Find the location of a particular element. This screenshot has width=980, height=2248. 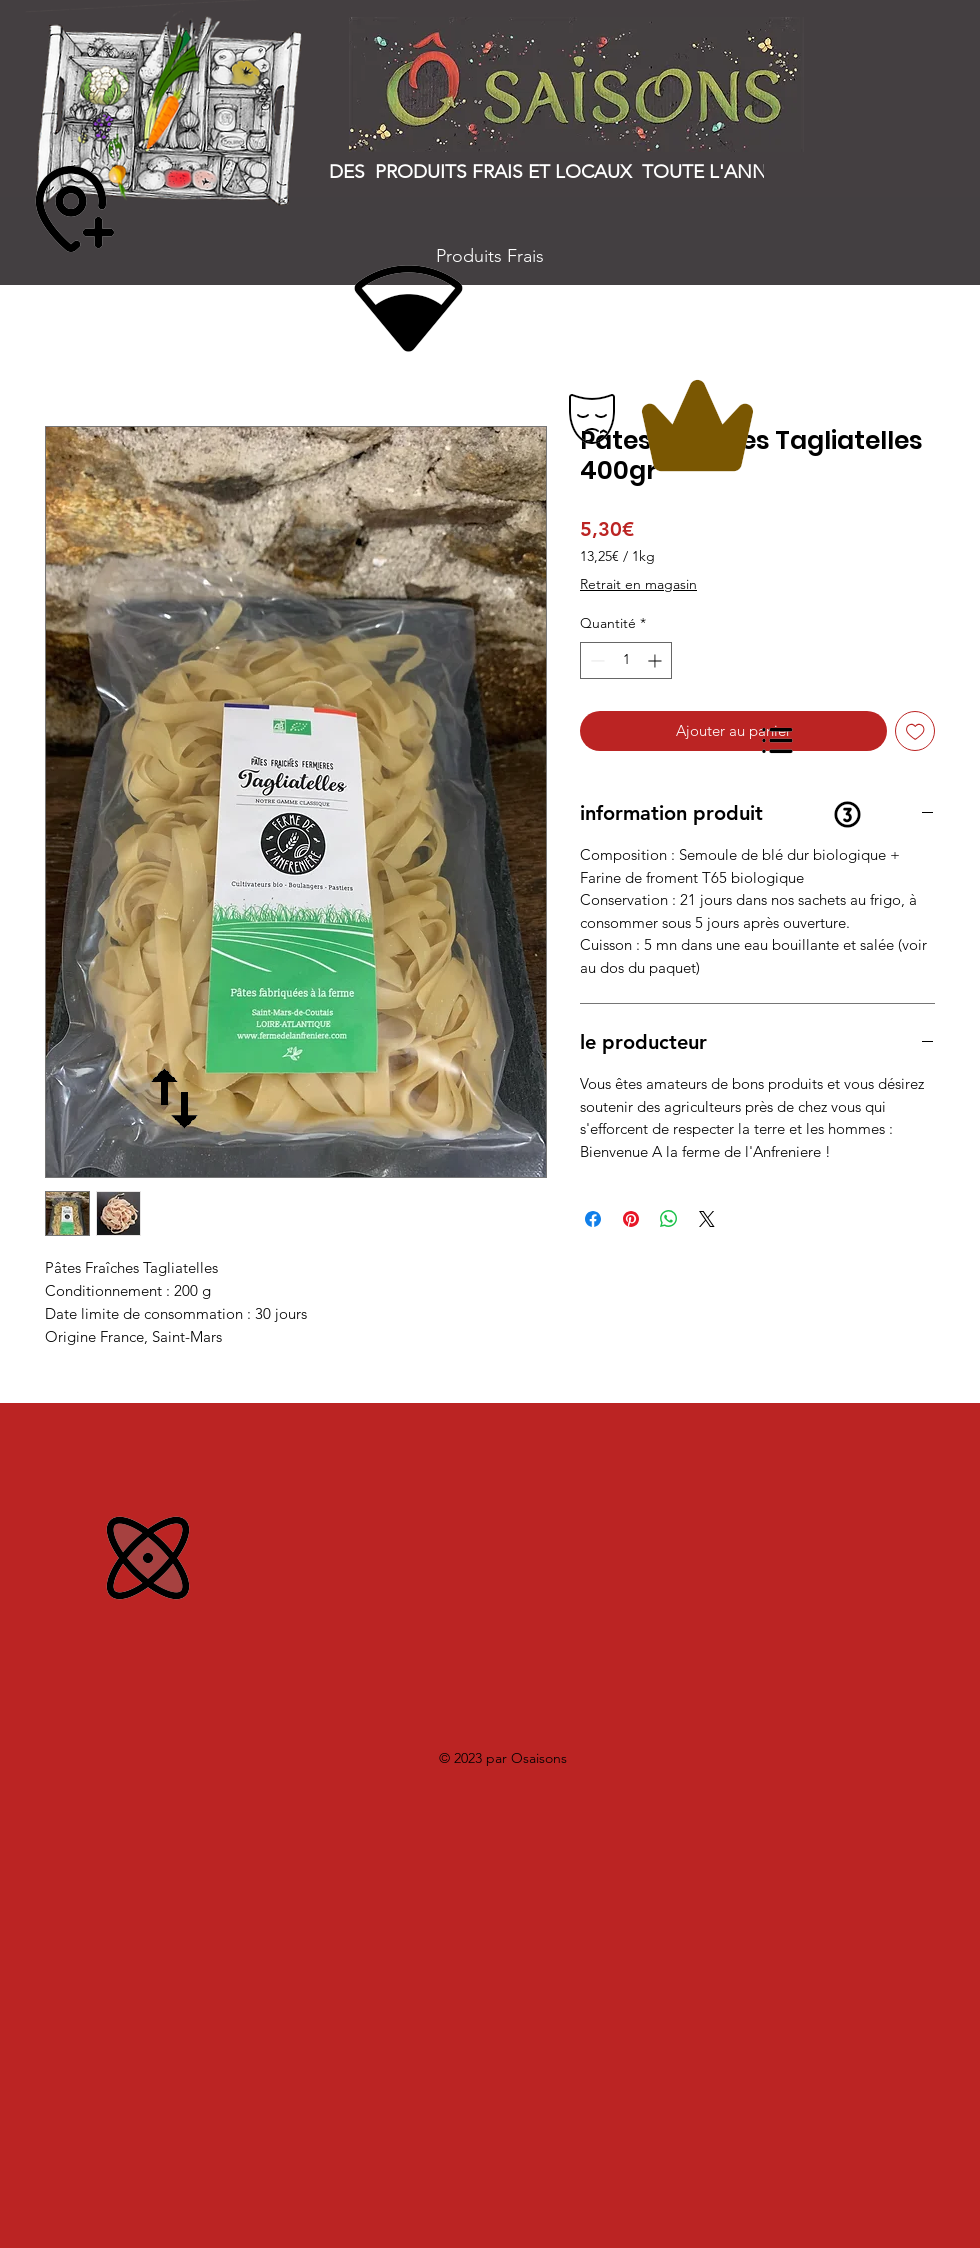

add a new location pin is located at coordinates (71, 209).